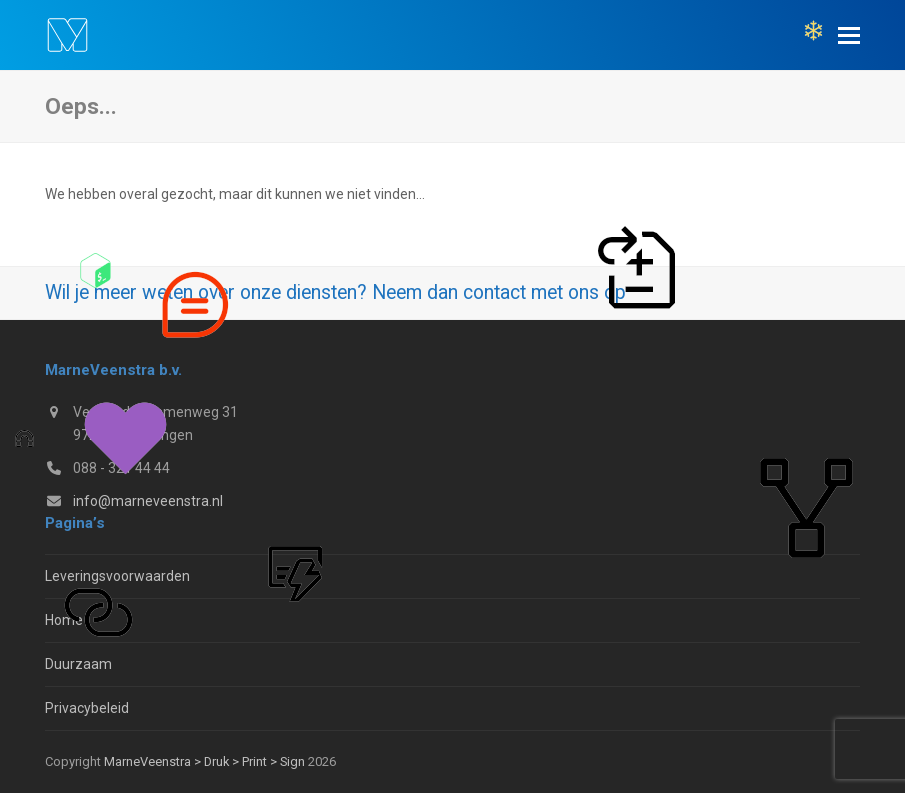 This screenshot has height=793, width=905. What do you see at coordinates (24, 438) in the screenshot?
I see `toggle magnetic snapping for alignment` at bounding box center [24, 438].